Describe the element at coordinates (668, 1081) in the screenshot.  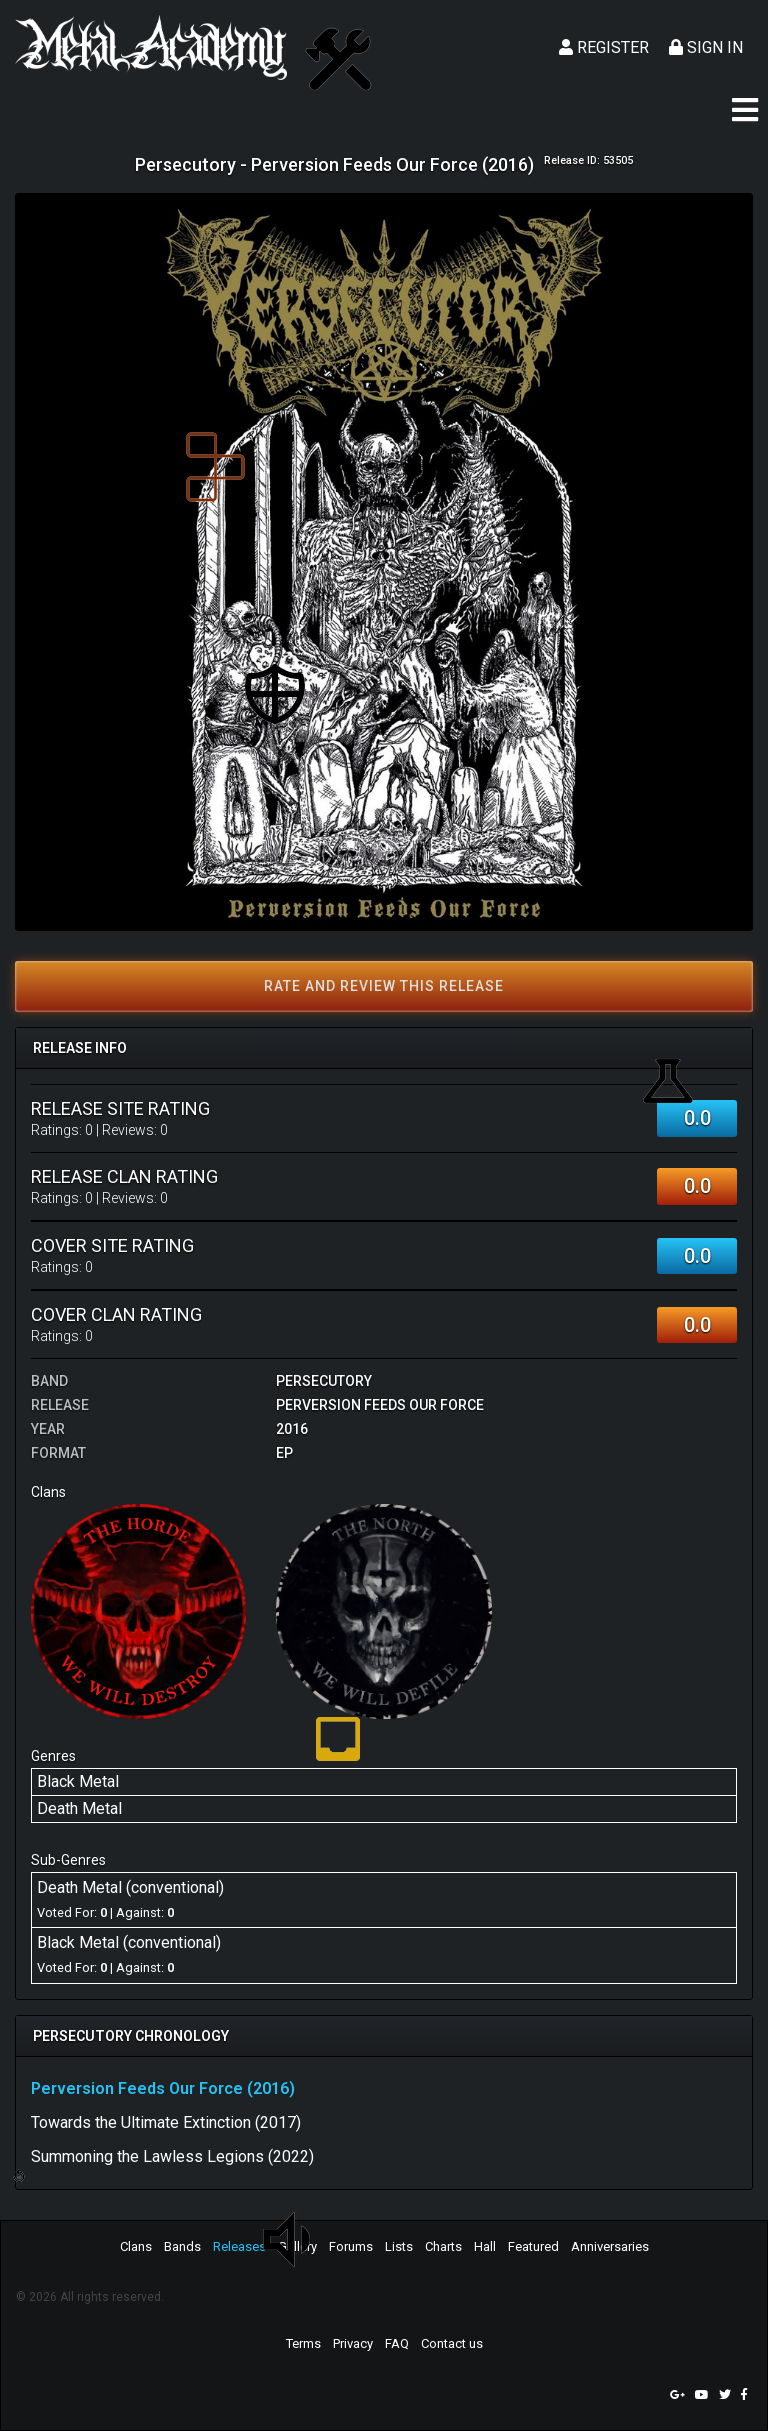
I see `access science or laboratory features` at that location.